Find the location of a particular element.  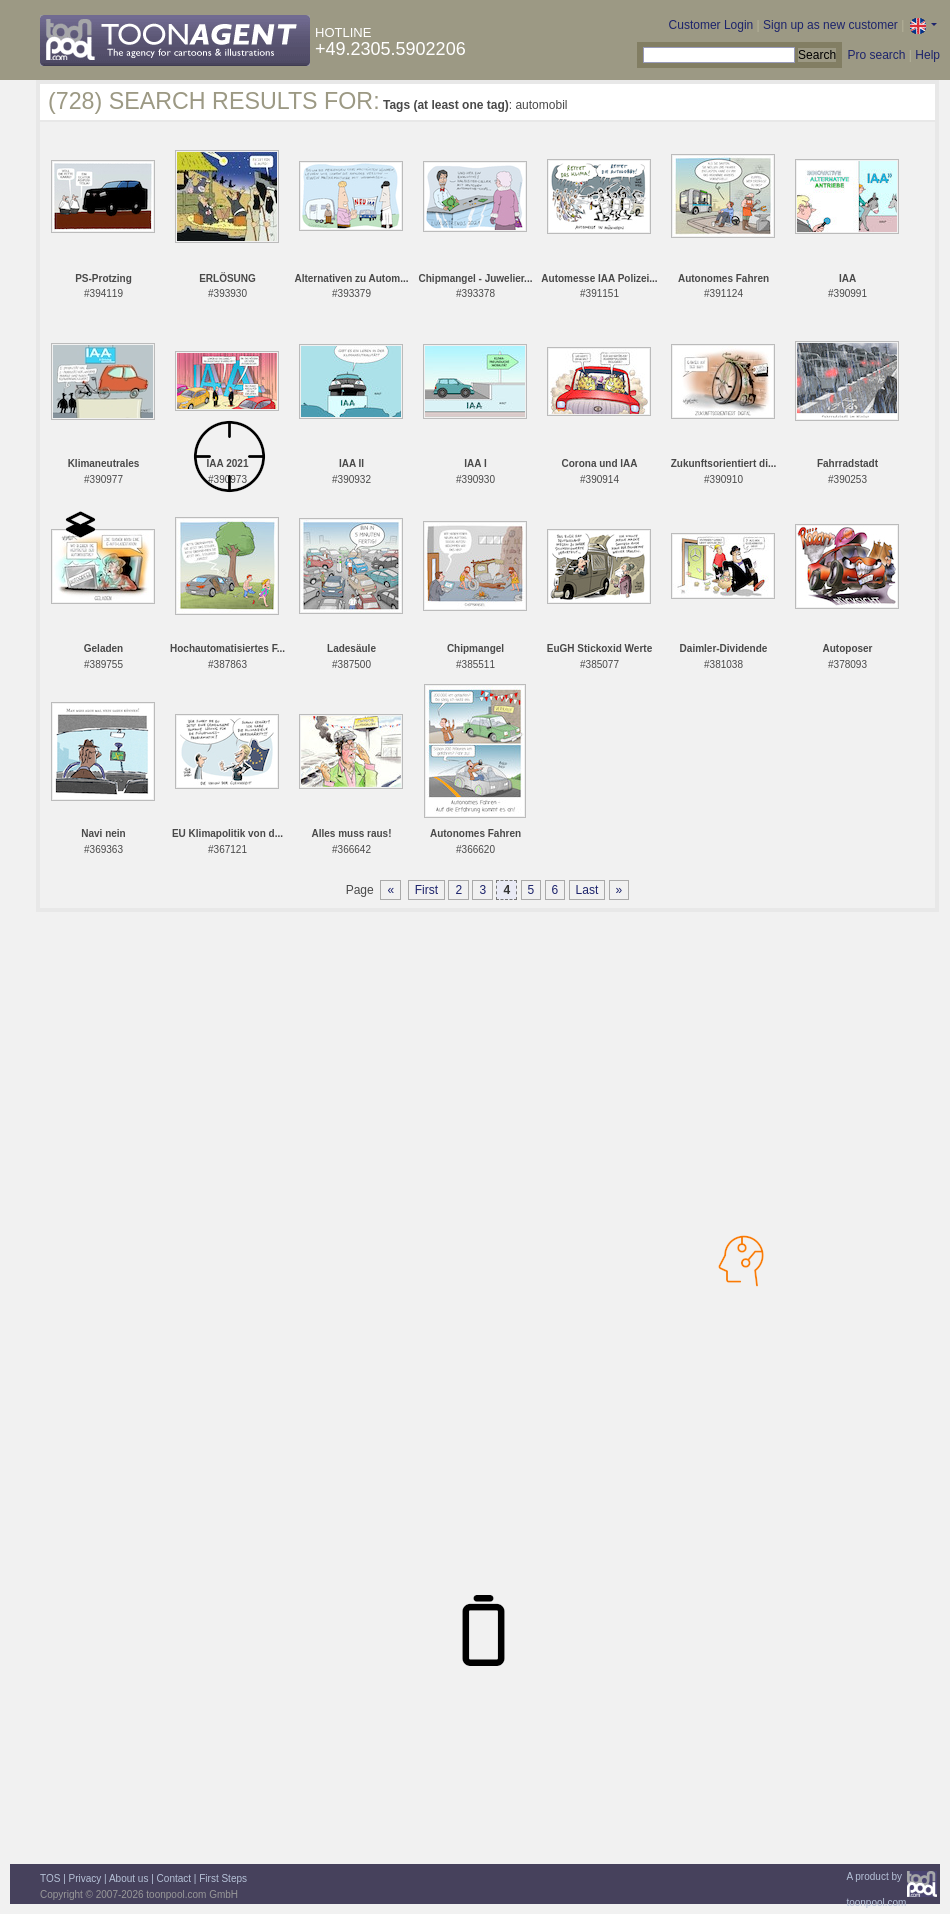

access AI or machine learning features is located at coordinates (742, 1261).